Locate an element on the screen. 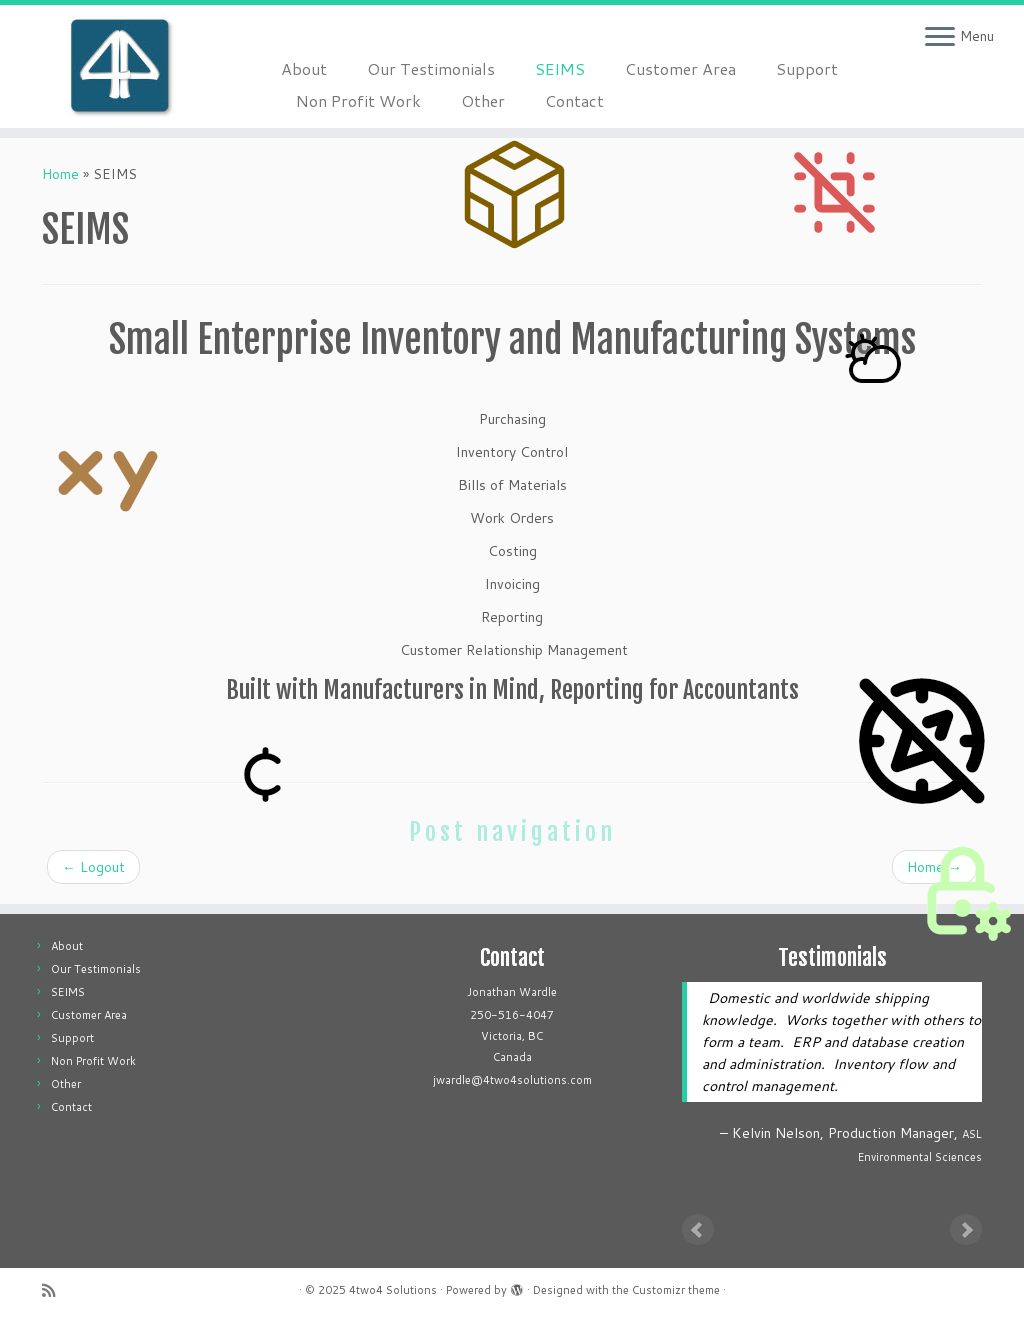 The image size is (1024, 1320). access security settings is located at coordinates (962, 890).